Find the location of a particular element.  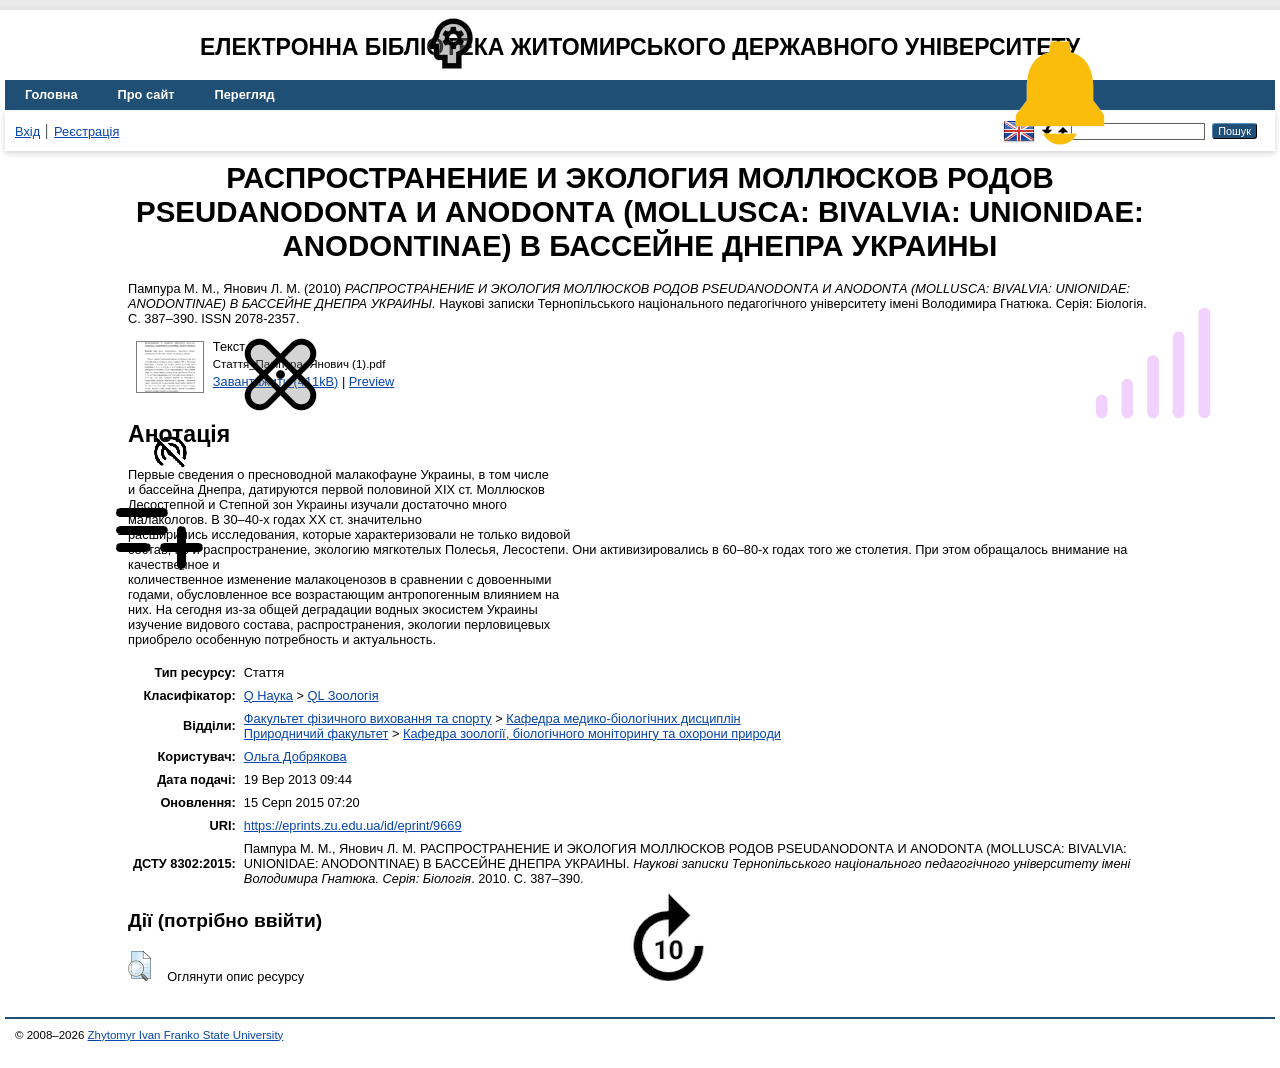

add to playlist is located at coordinates (159, 534).